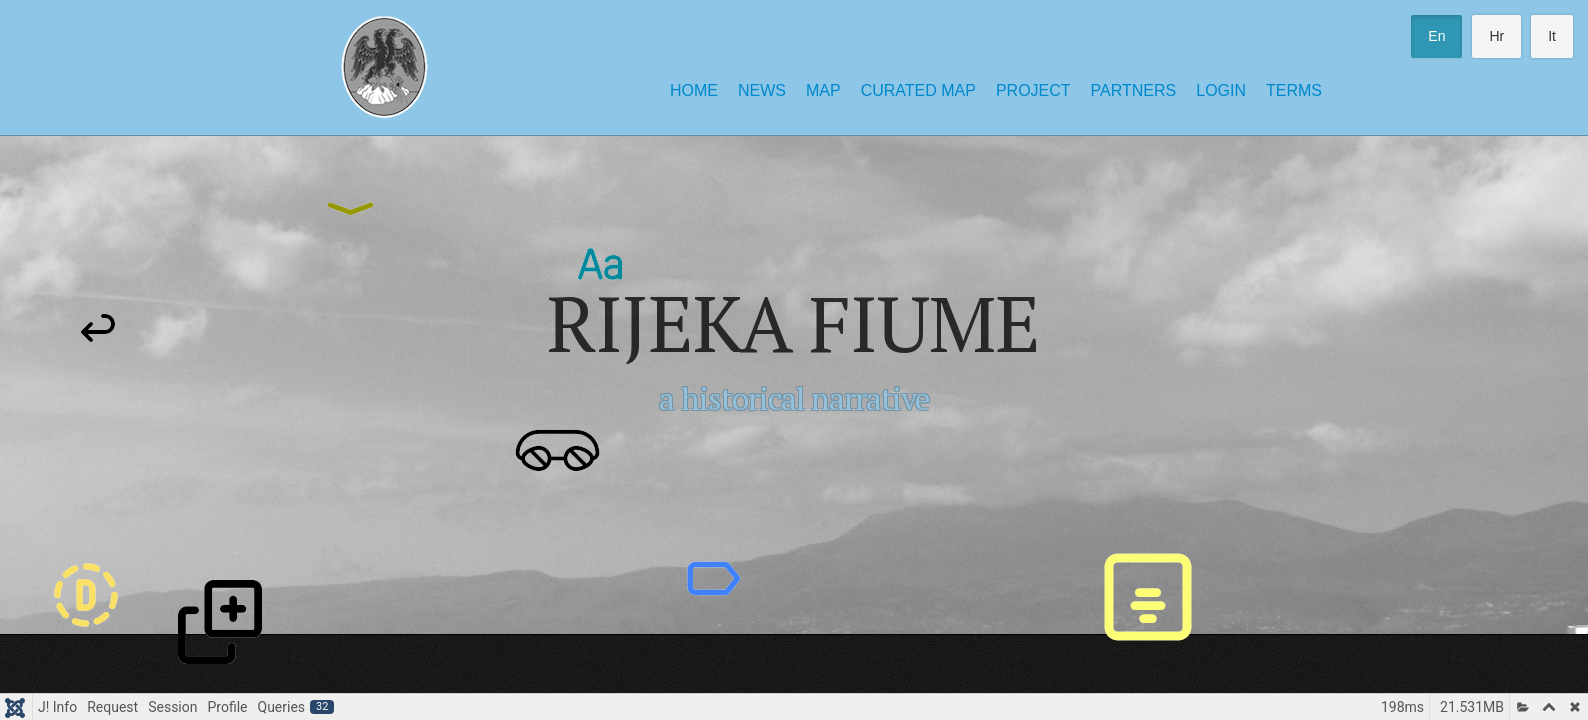 Image resolution: width=1588 pixels, height=720 pixels. I want to click on indicates draft or pending status, so click(86, 595).